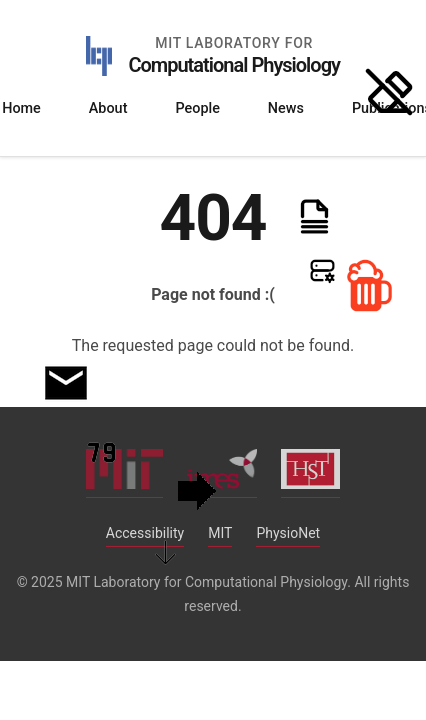 This screenshot has height=720, width=426. What do you see at coordinates (369, 285) in the screenshot?
I see `browse nearby bars or pubs` at bounding box center [369, 285].